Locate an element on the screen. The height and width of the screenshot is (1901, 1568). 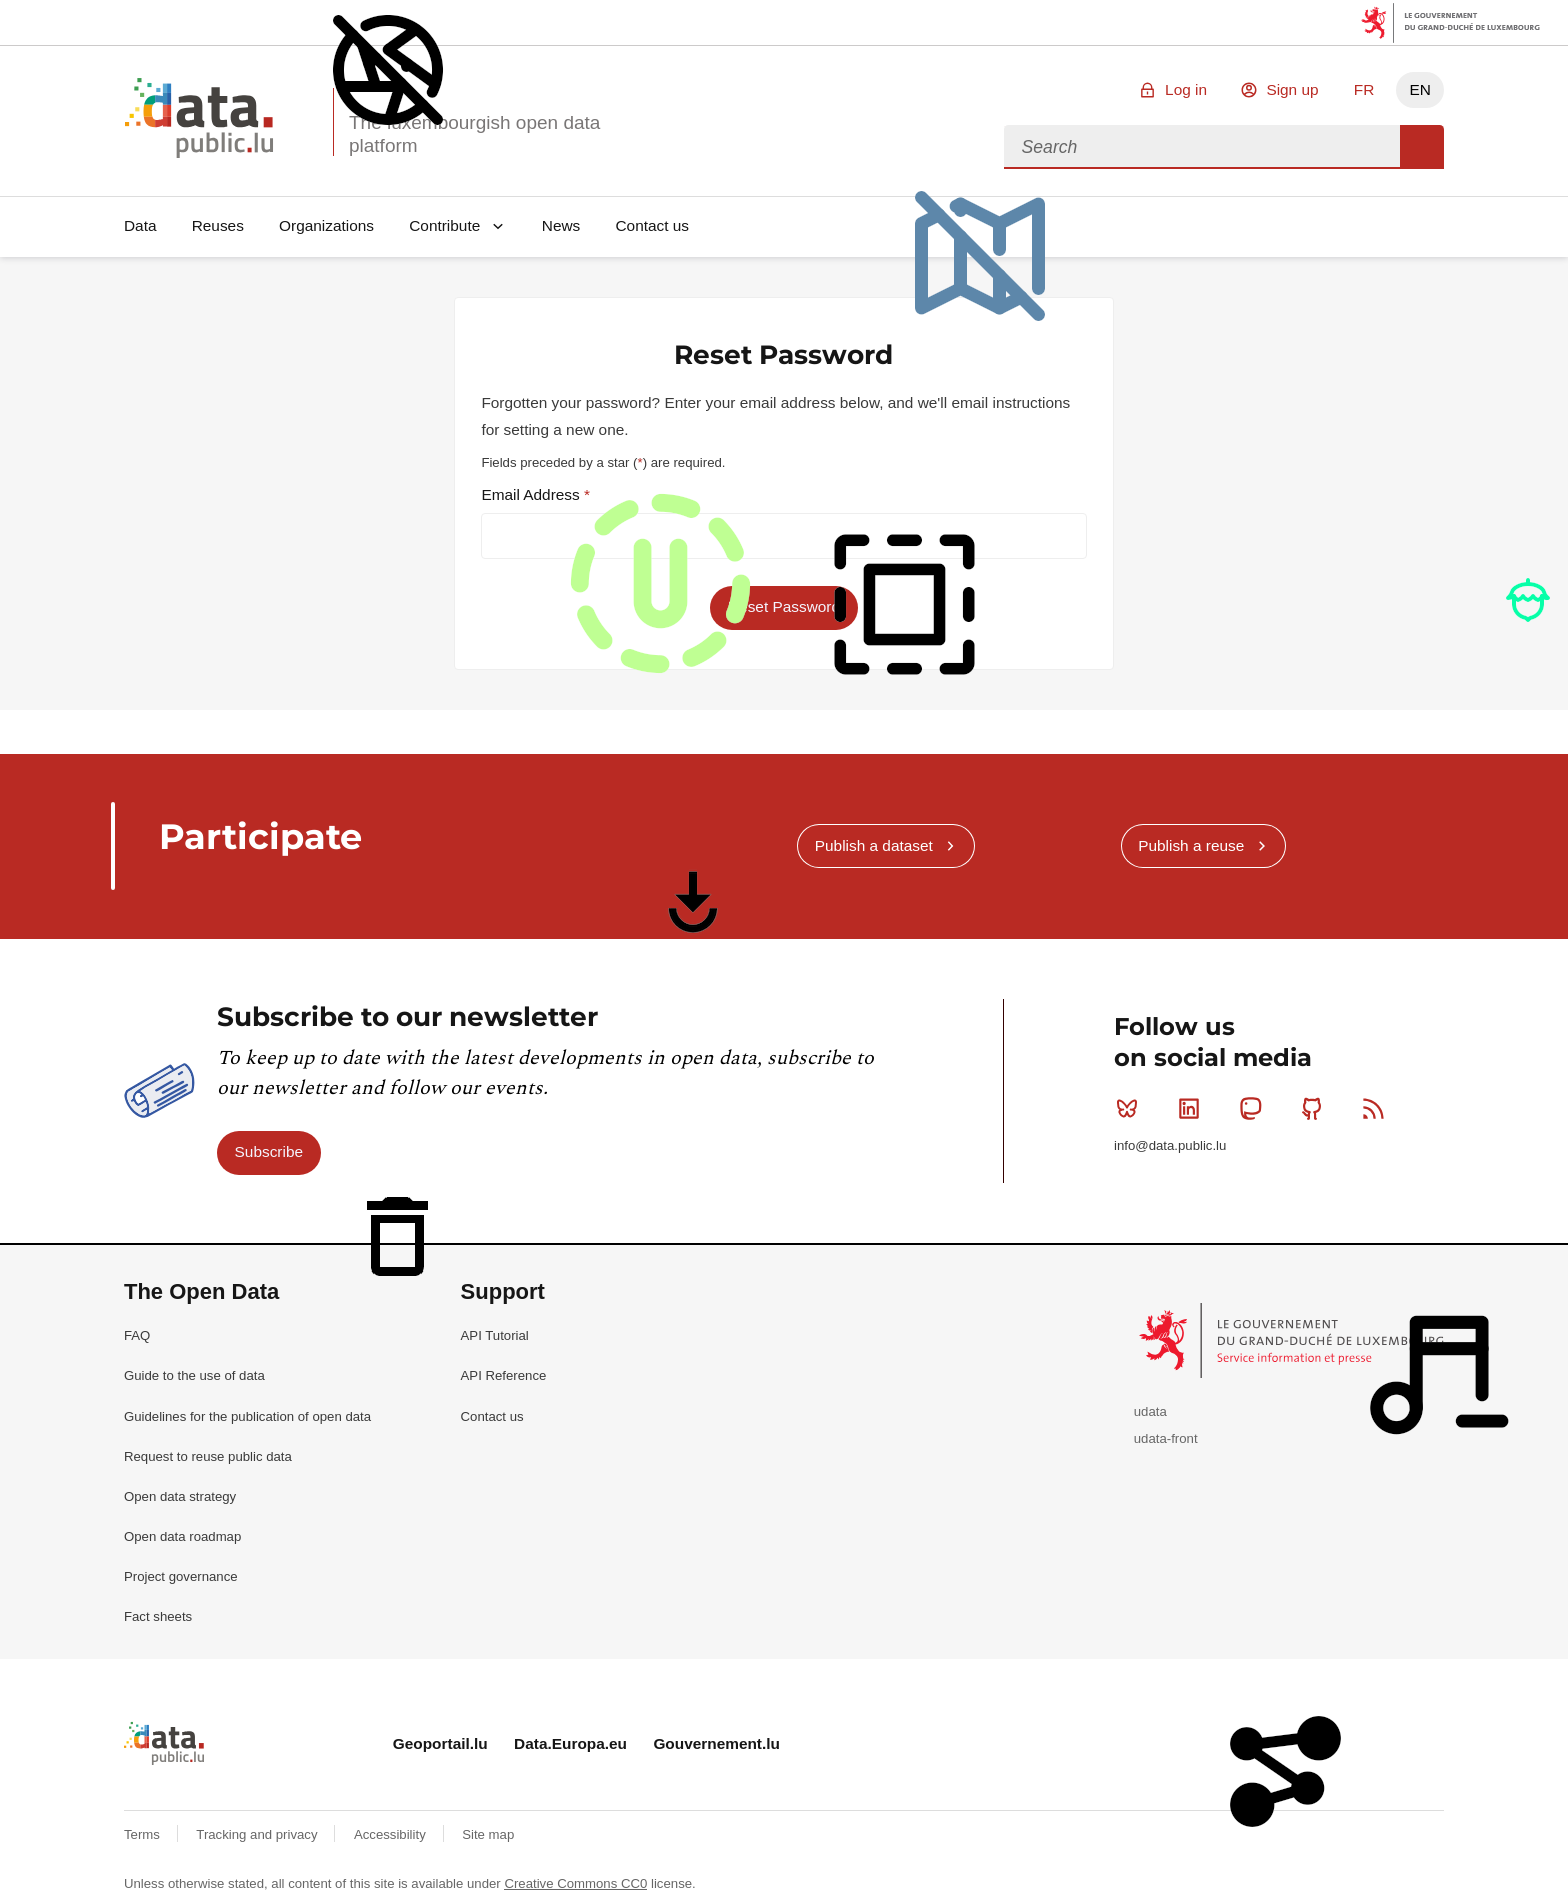
indicates an unverified or pending user account is located at coordinates (660, 583).